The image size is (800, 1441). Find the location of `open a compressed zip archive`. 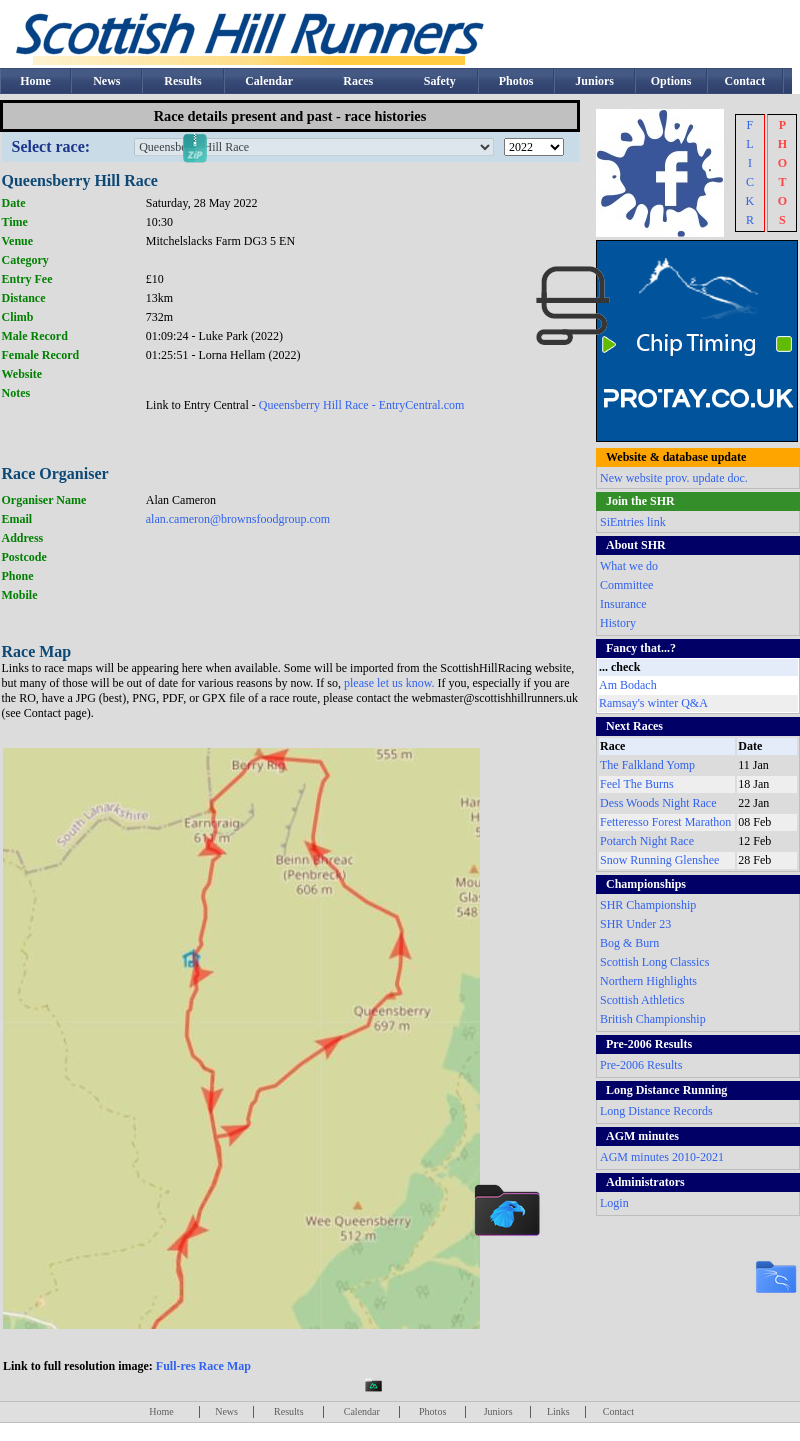

open a compressed zip archive is located at coordinates (195, 148).